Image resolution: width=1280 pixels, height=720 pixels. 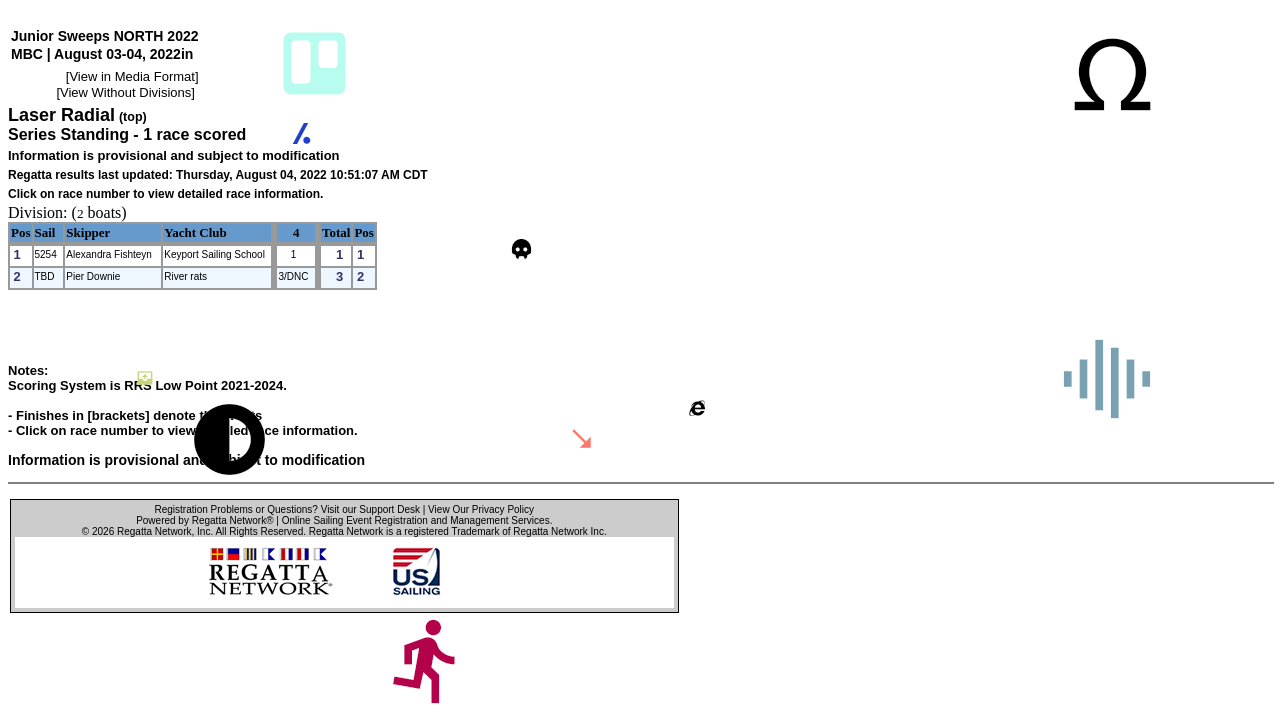 What do you see at coordinates (1112, 76) in the screenshot?
I see `insert omega symbol in text editor` at bounding box center [1112, 76].